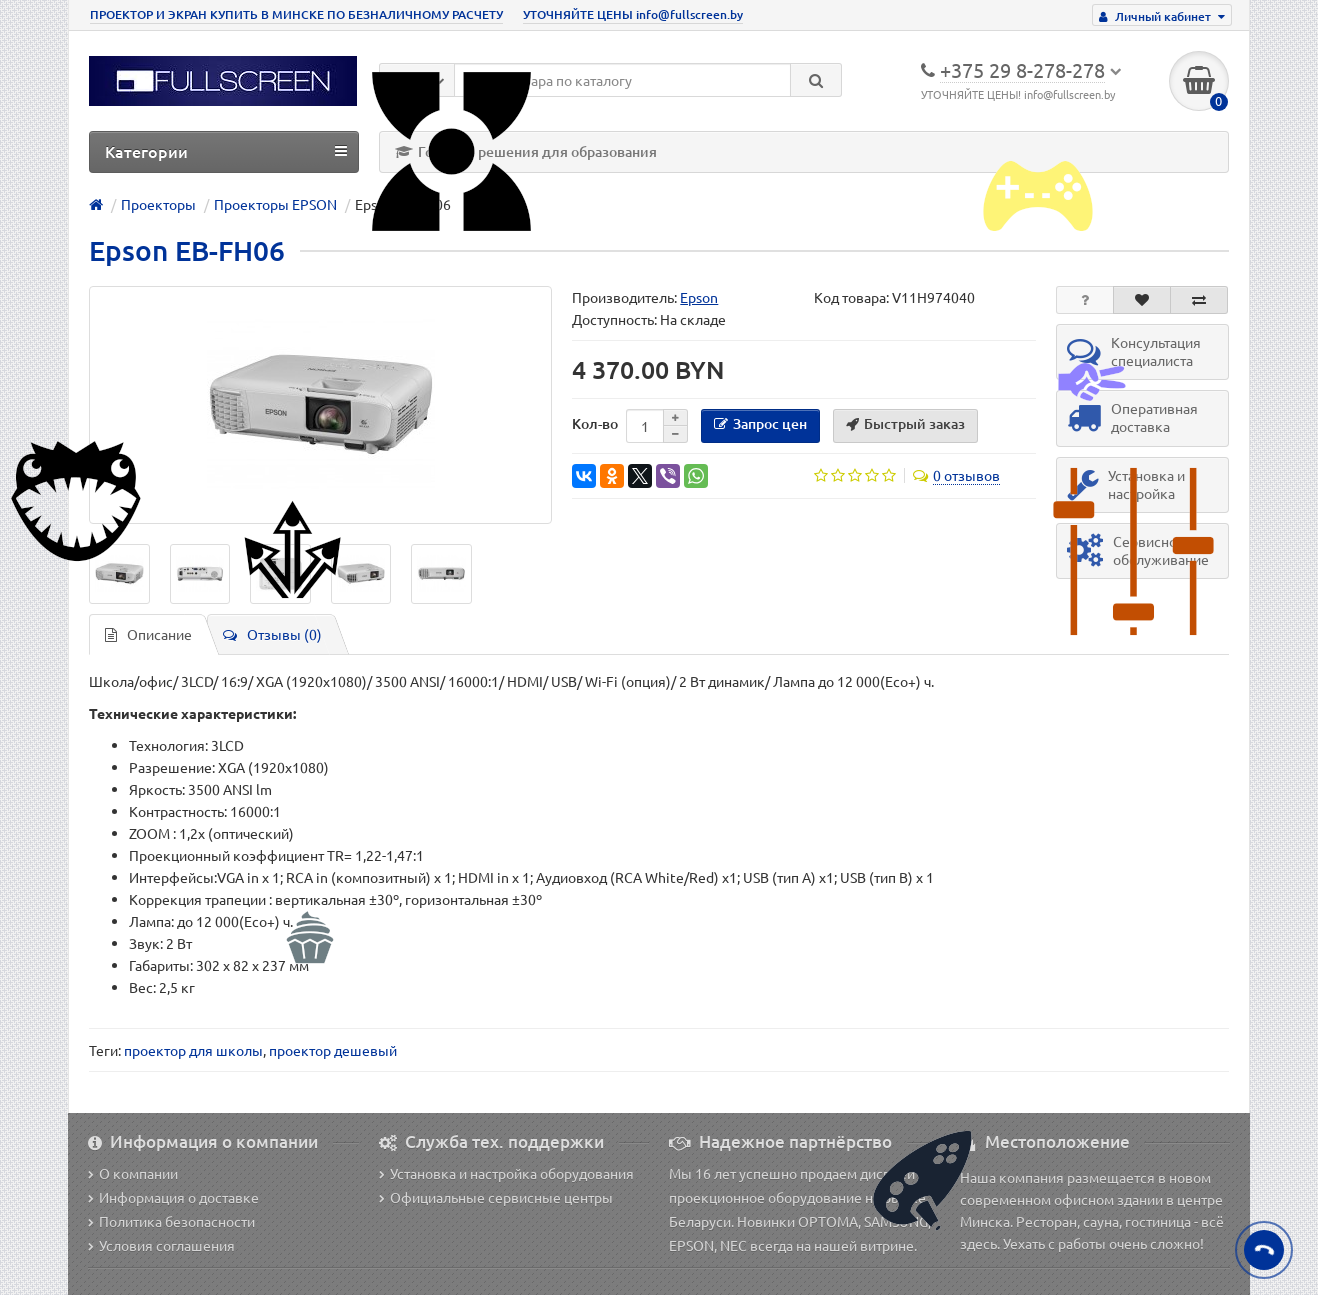  What do you see at coordinates (451, 151) in the screenshot?
I see `radiation or hazard warning indicator` at bounding box center [451, 151].